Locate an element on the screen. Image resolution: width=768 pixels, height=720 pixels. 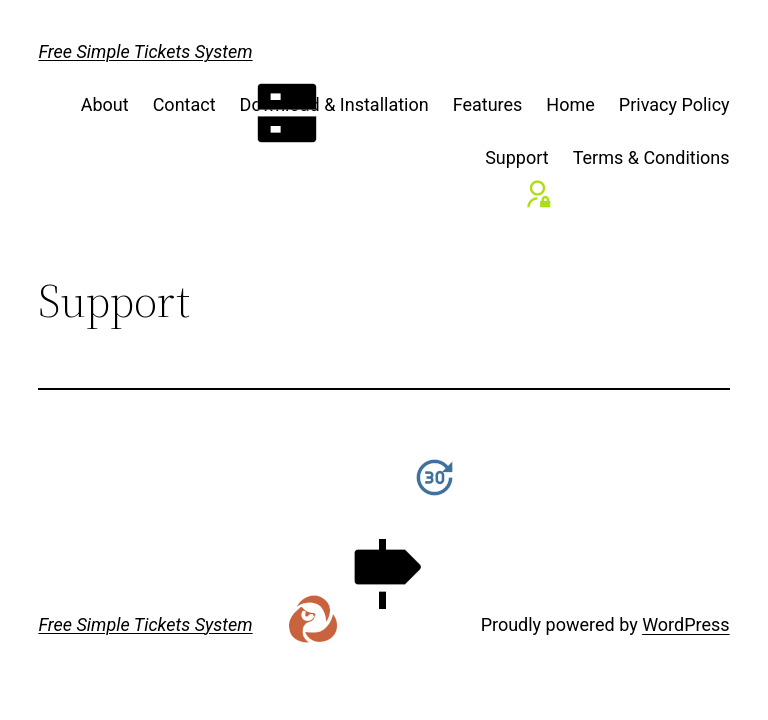
access admin or administrator settings is located at coordinates (537, 194).